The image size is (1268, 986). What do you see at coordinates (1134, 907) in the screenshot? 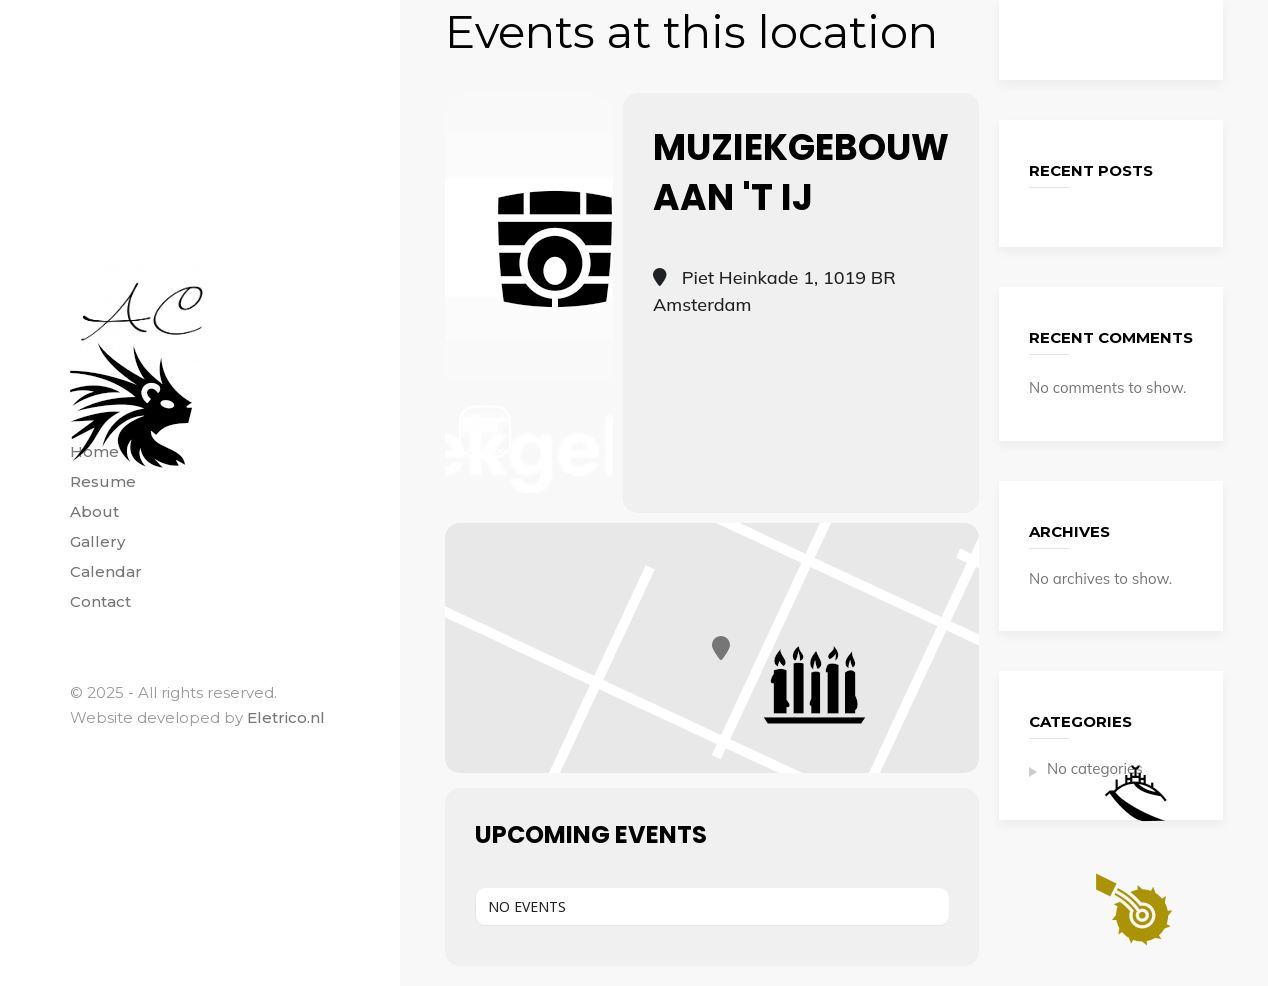
I see `cut or slice content into sections` at bounding box center [1134, 907].